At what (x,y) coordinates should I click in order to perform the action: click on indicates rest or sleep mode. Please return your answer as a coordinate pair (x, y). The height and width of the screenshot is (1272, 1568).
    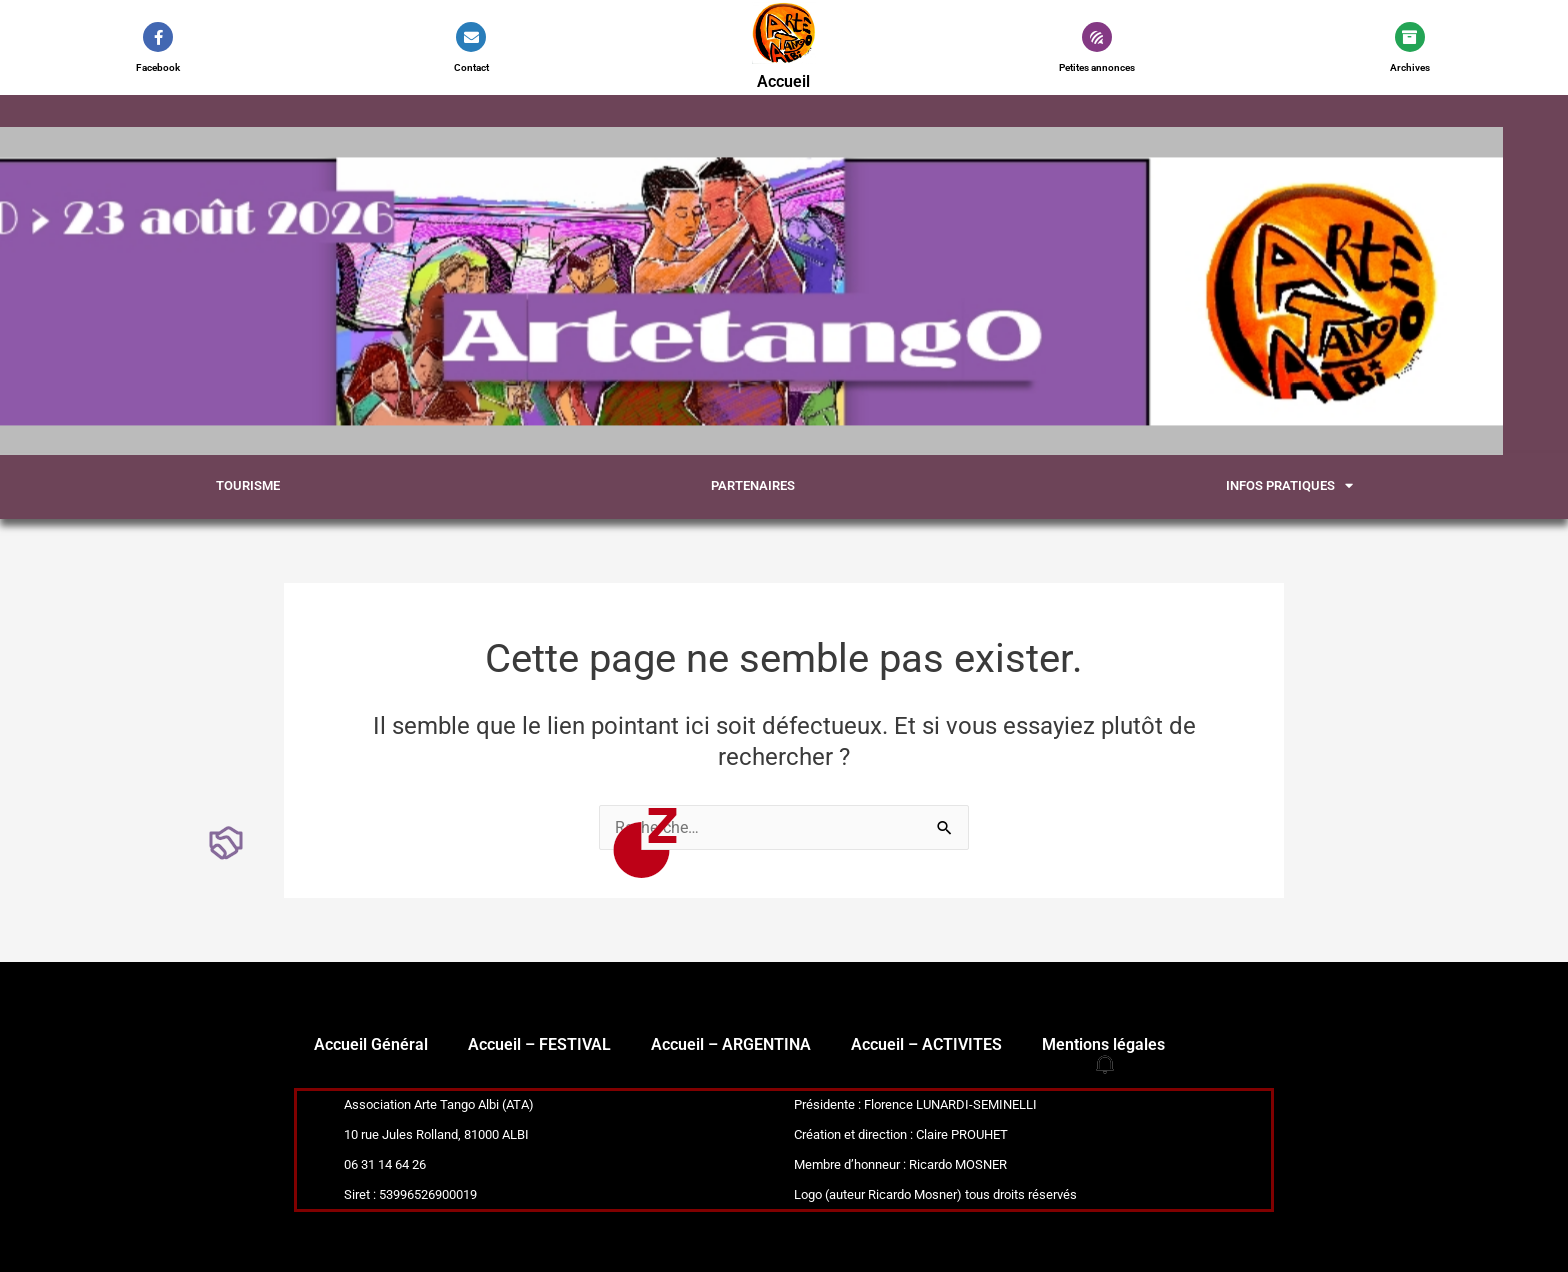
    Looking at the image, I should click on (645, 843).